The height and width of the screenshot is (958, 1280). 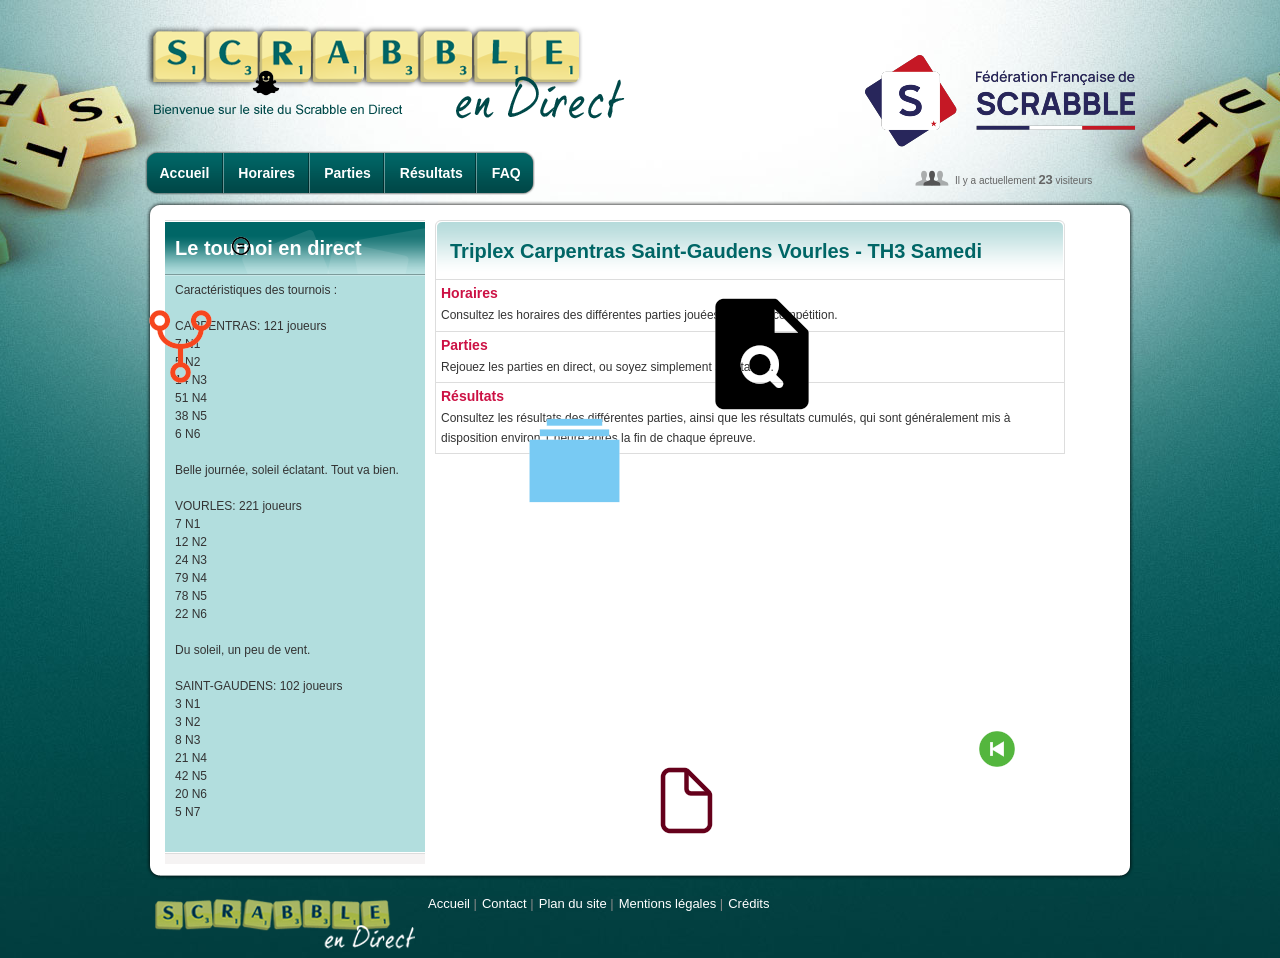 What do you see at coordinates (241, 246) in the screenshot?
I see `indicates no derivatives license restriction` at bounding box center [241, 246].